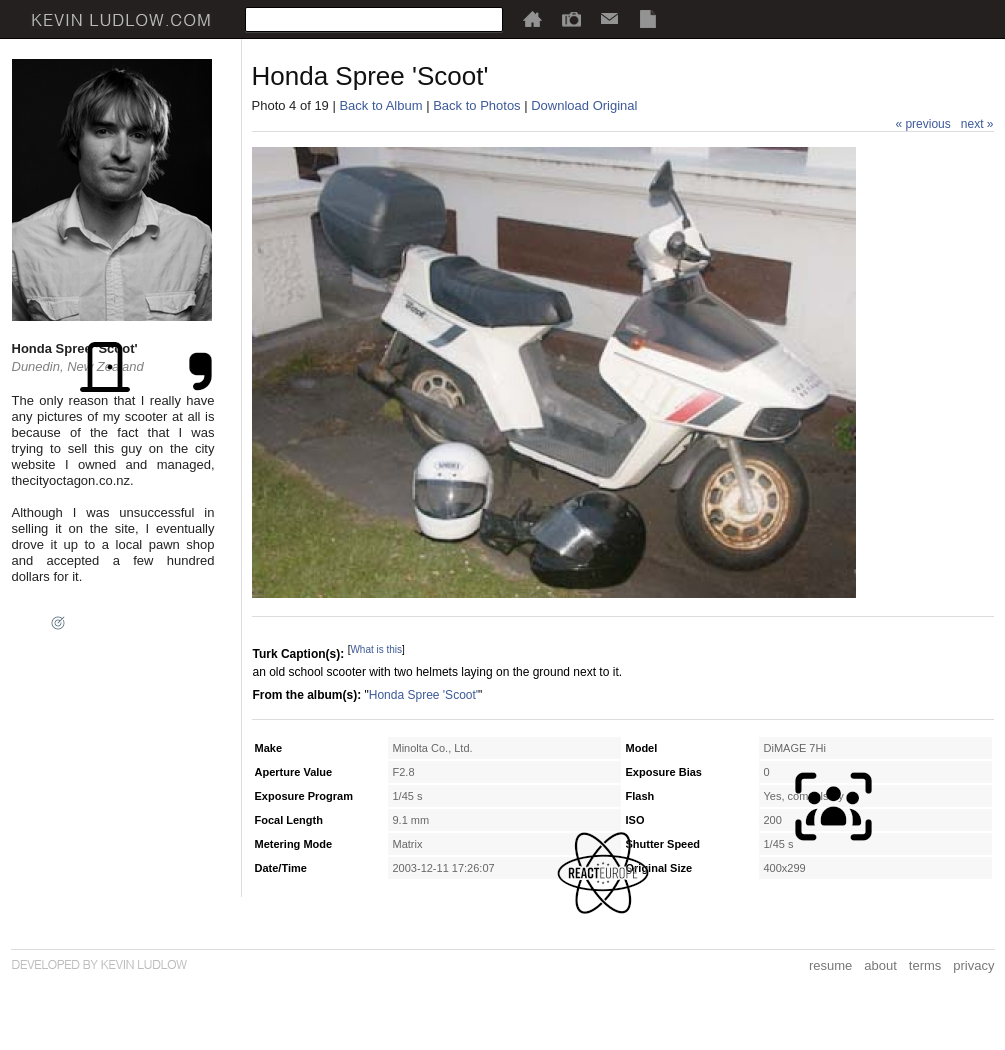 The height and width of the screenshot is (1050, 1005). I want to click on set a goal or target, so click(58, 623).